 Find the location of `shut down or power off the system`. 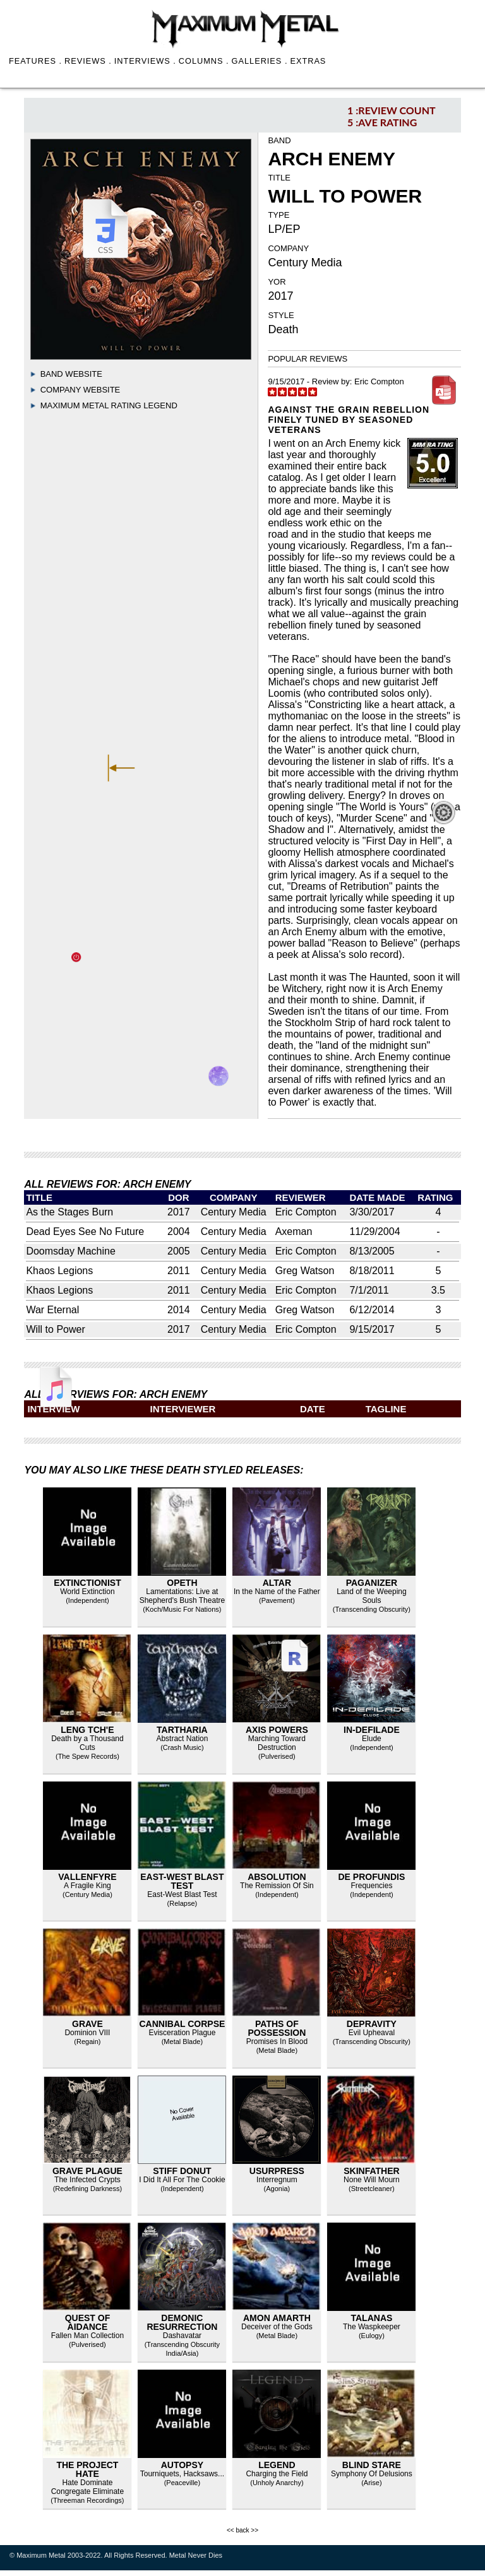

shut down or power off the system is located at coordinates (76, 957).